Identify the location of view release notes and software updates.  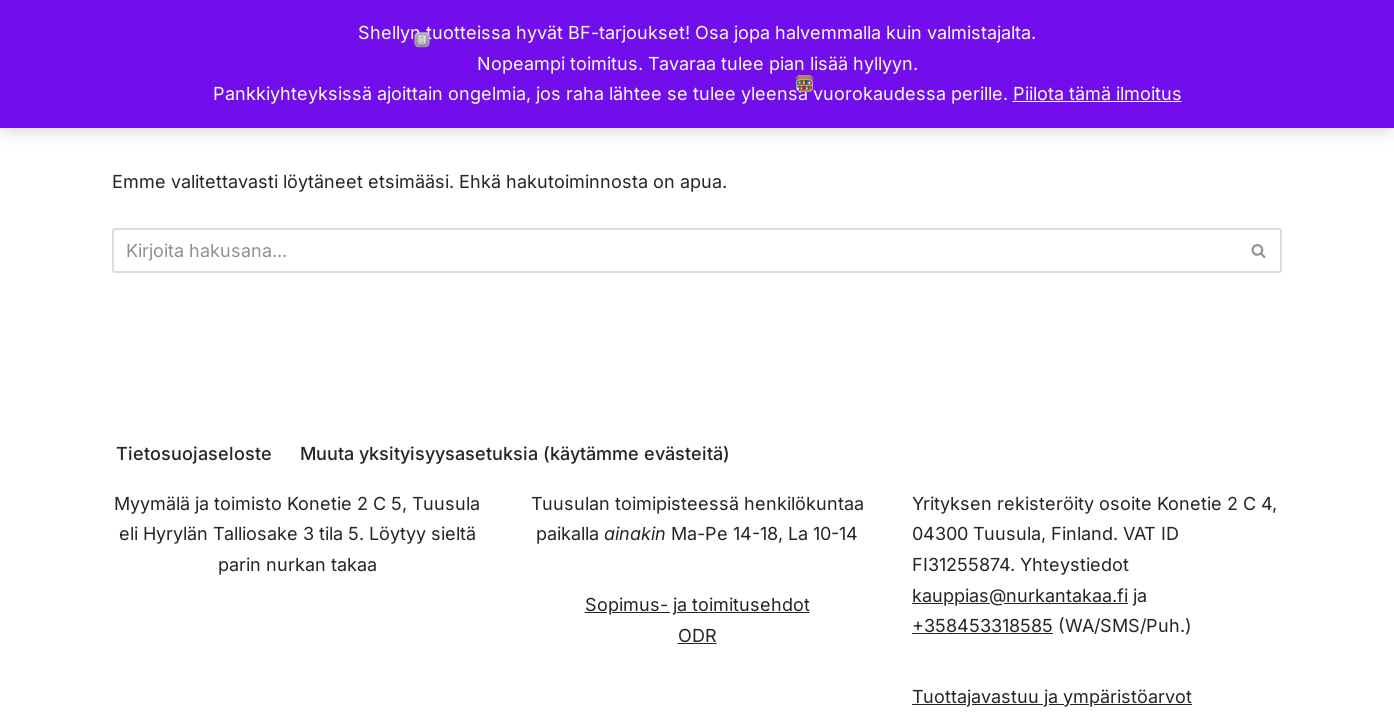
(422, 40).